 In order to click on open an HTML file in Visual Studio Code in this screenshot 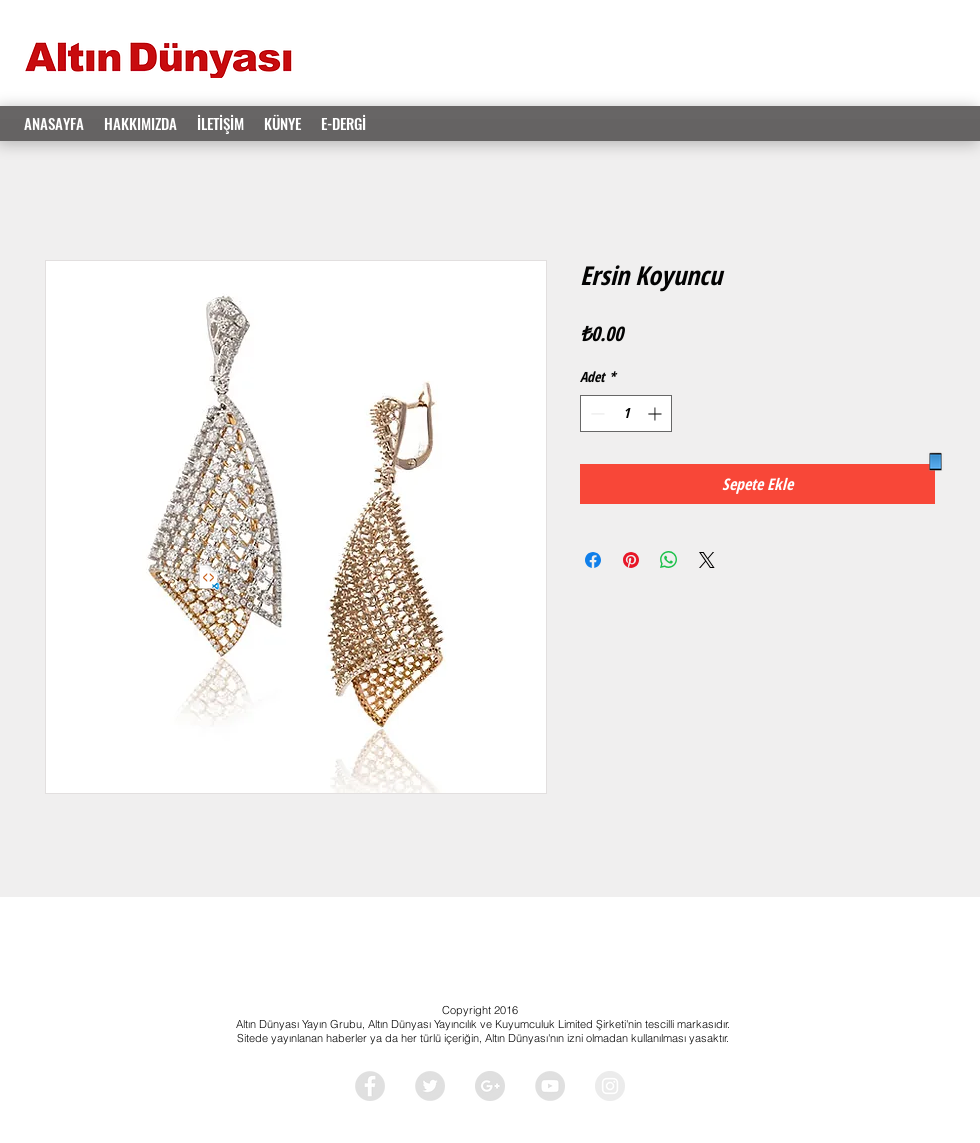, I will do `click(208, 577)`.